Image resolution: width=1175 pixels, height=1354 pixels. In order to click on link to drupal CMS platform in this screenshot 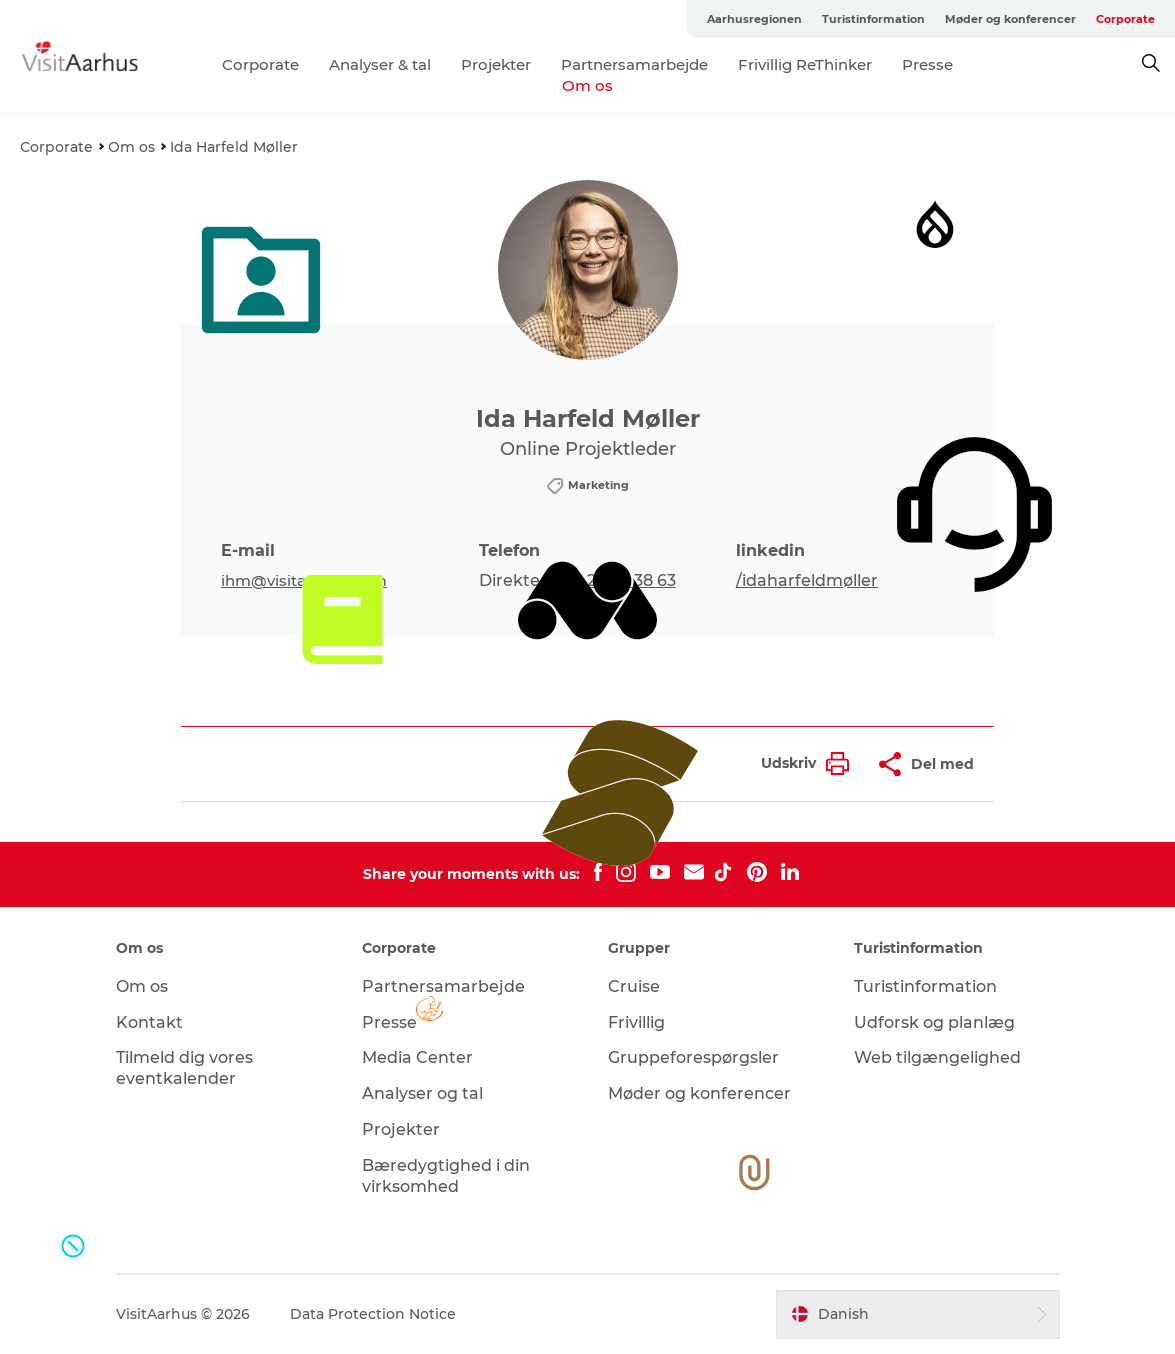, I will do `click(935, 224)`.